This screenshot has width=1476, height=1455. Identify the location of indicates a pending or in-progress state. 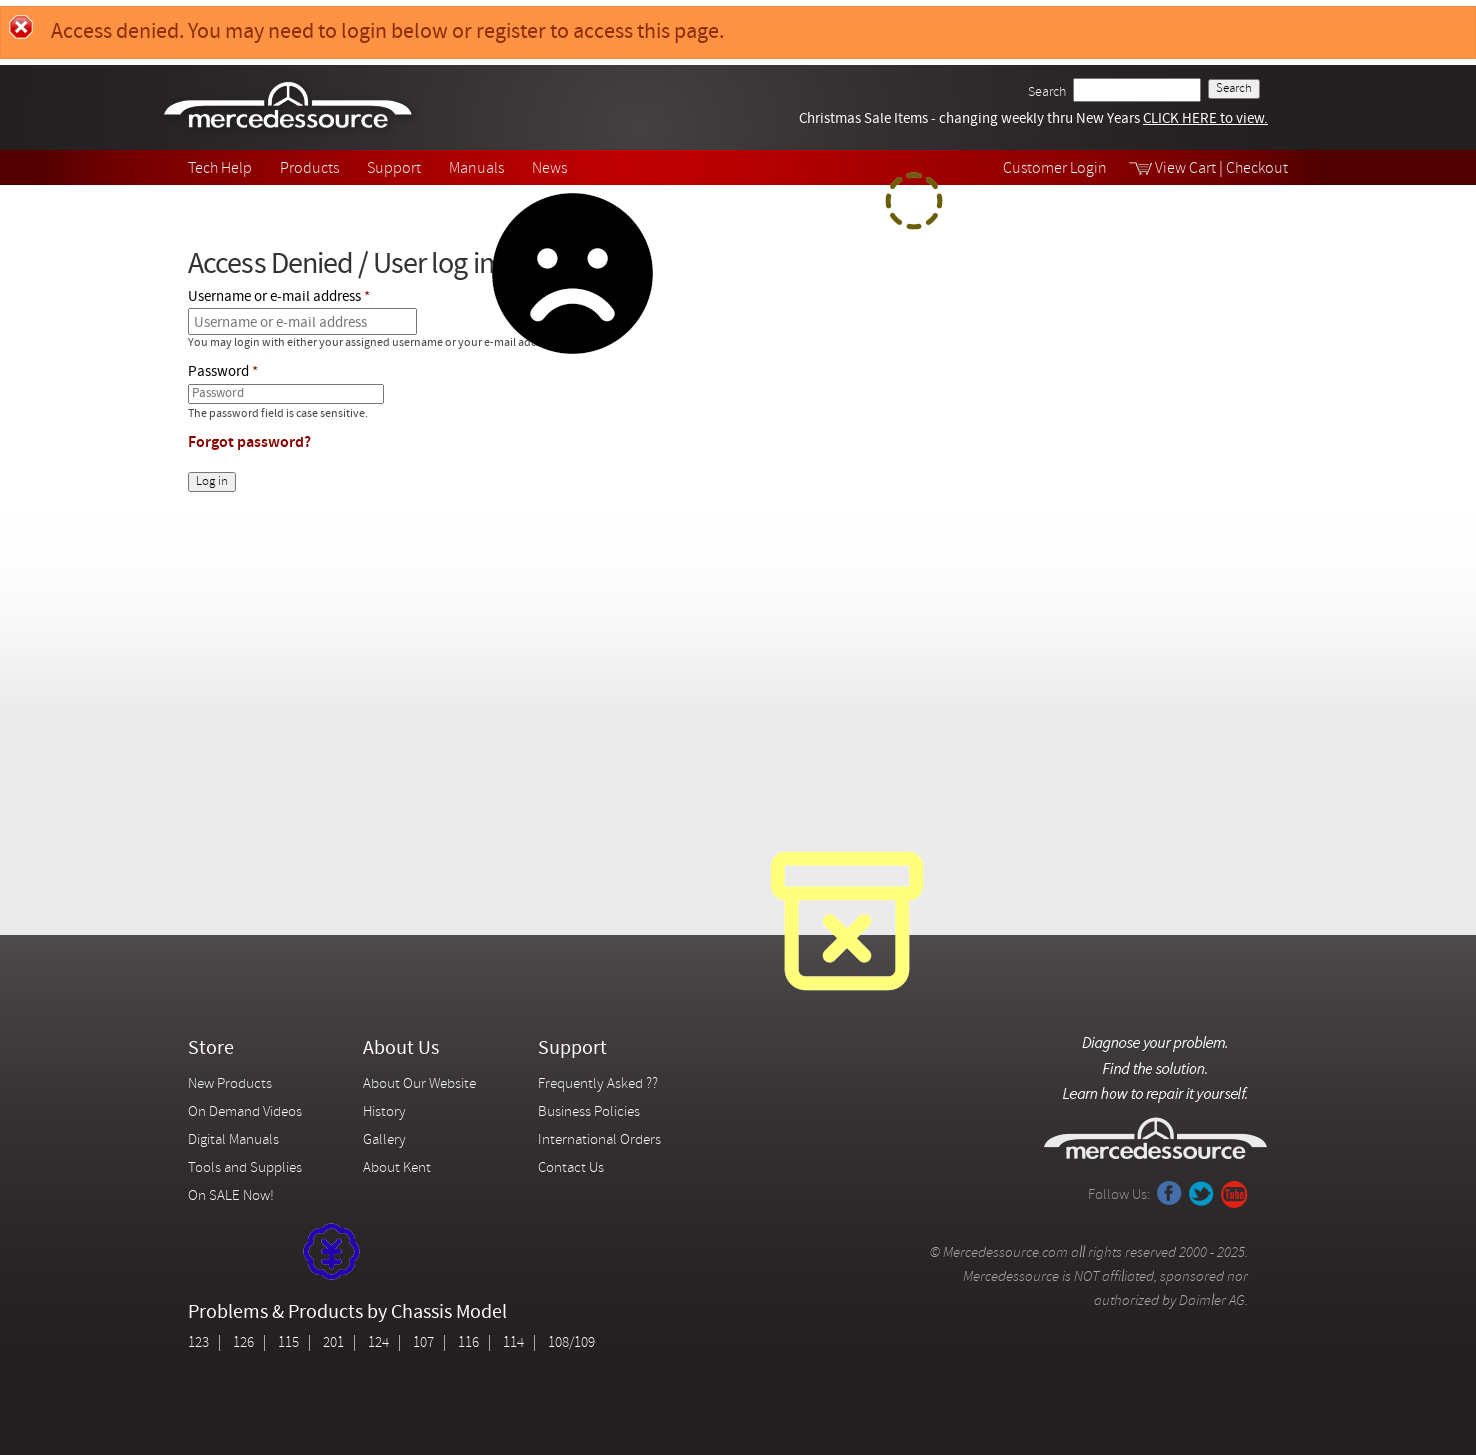
(914, 201).